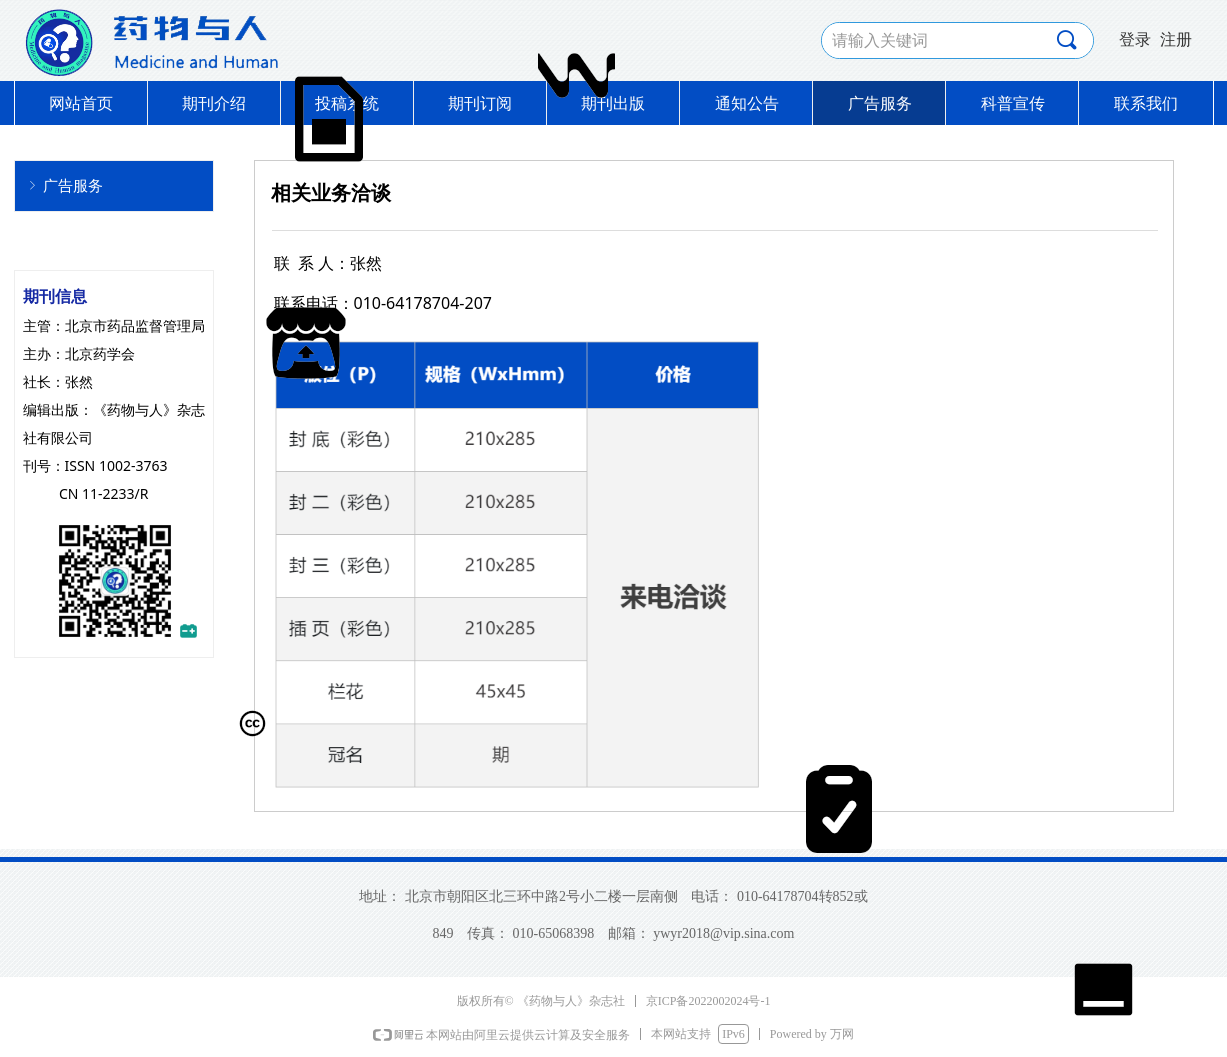 Image resolution: width=1227 pixels, height=1057 pixels. Describe the element at coordinates (1103, 989) in the screenshot. I see `switch to bottom panel layout` at that location.